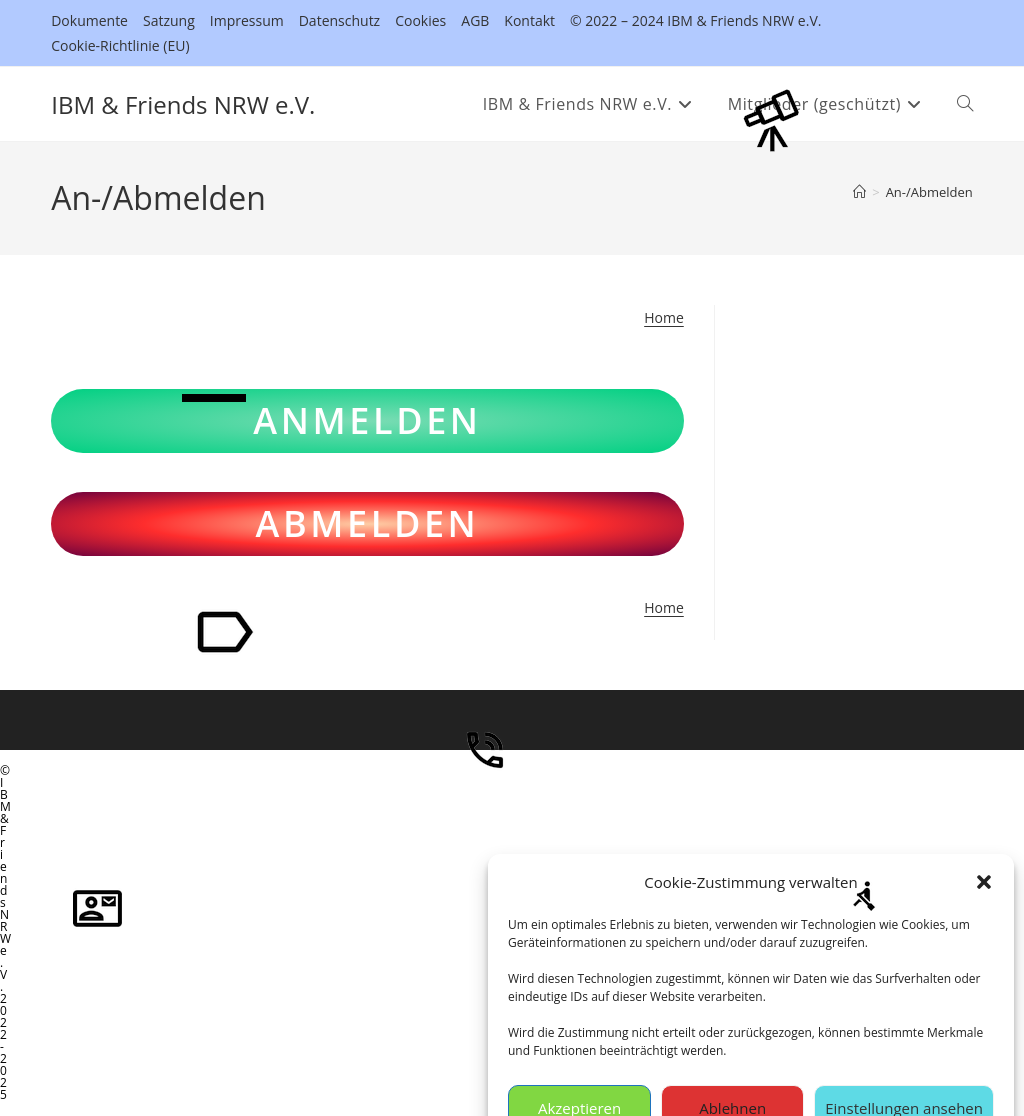  Describe the element at coordinates (214, 398) in the screenshot. I see `insert a horizontal divider line` at that location.